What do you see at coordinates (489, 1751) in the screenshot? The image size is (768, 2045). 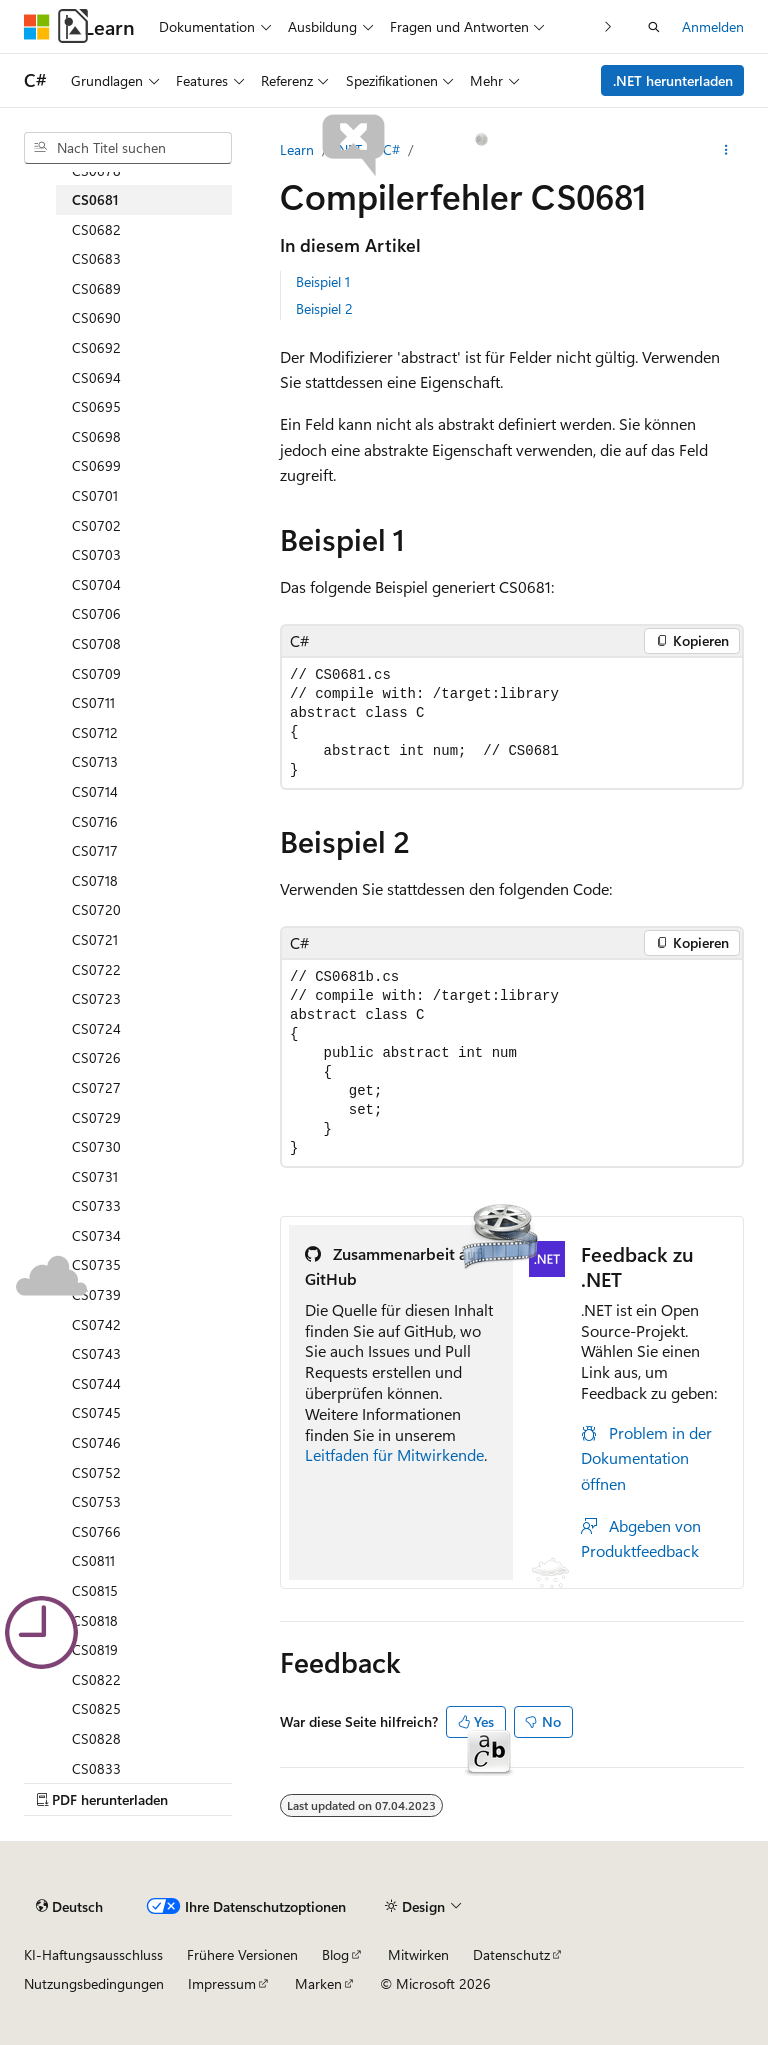 I see `adjust font settings for your desktop` at bounding box center [489, 1751].